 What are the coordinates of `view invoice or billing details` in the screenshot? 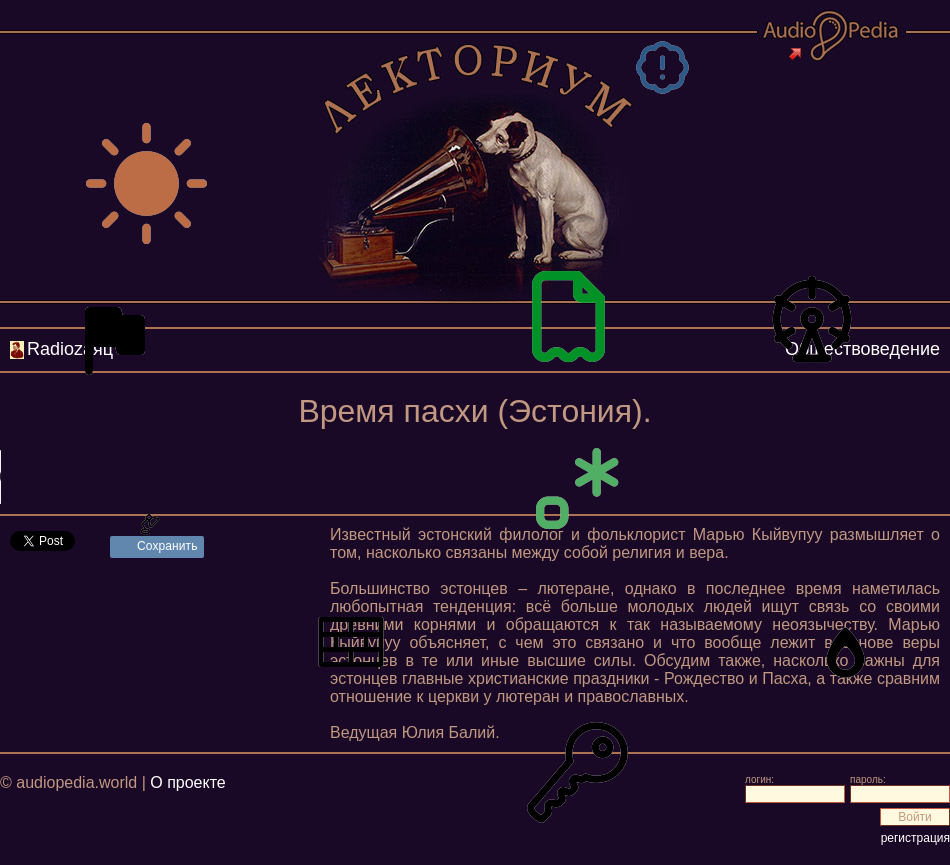 It's located at (568, 316).